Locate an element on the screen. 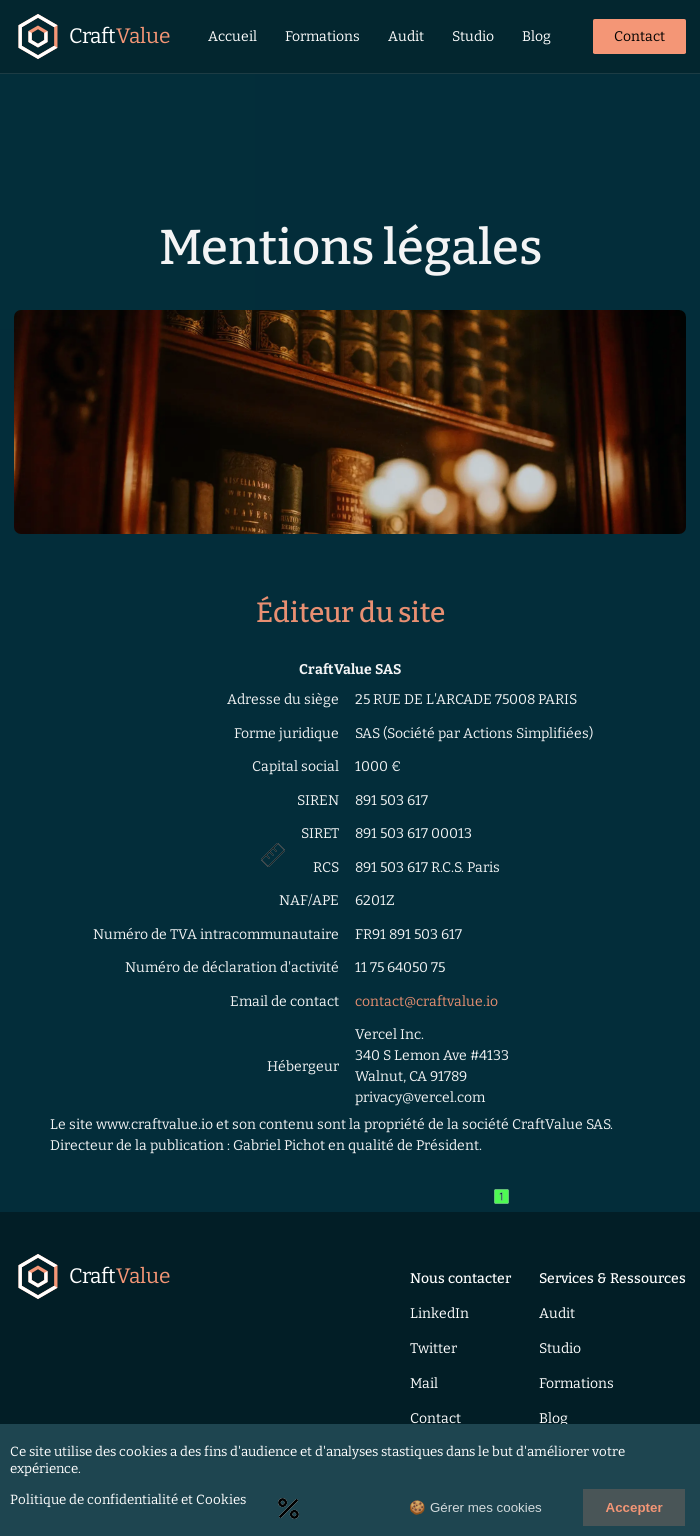  access measurement tools is located at coordinates (273, 855).